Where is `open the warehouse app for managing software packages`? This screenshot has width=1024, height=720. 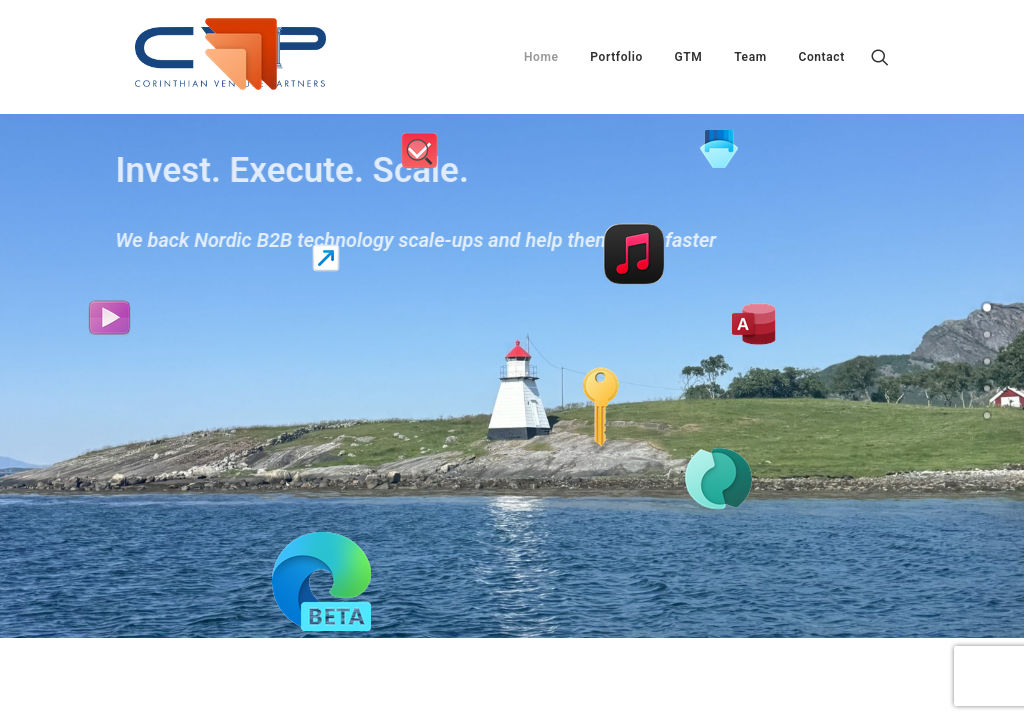 open the warehouse app for managing software packages is located at coordinates (719, 149).